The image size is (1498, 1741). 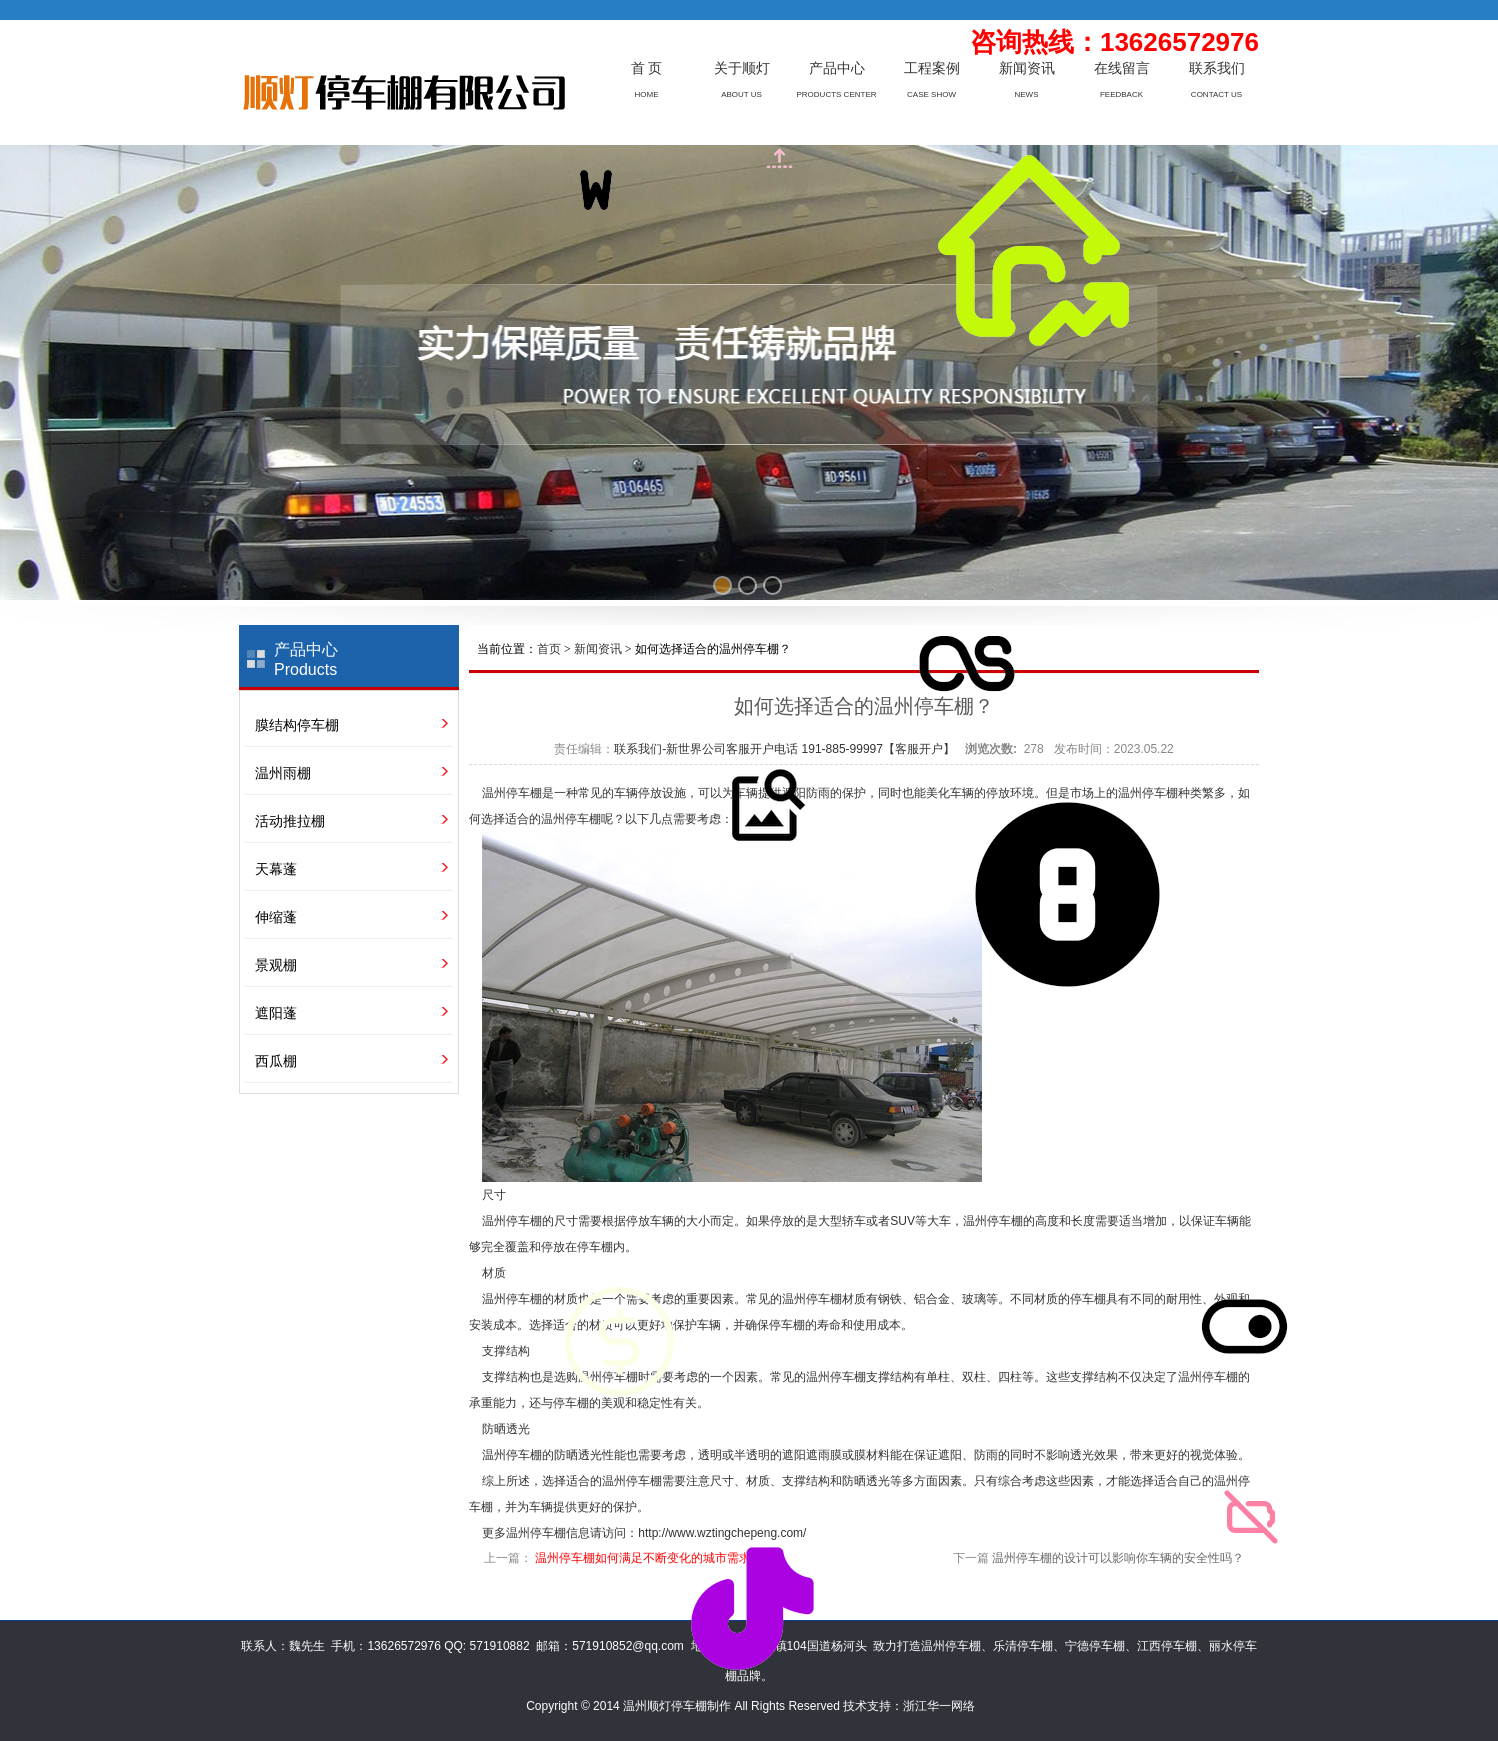 What do you see at coordinates (967, 662) in the screenshot?
I see `connect to Last.fm account` at bounding box center [967, 662].